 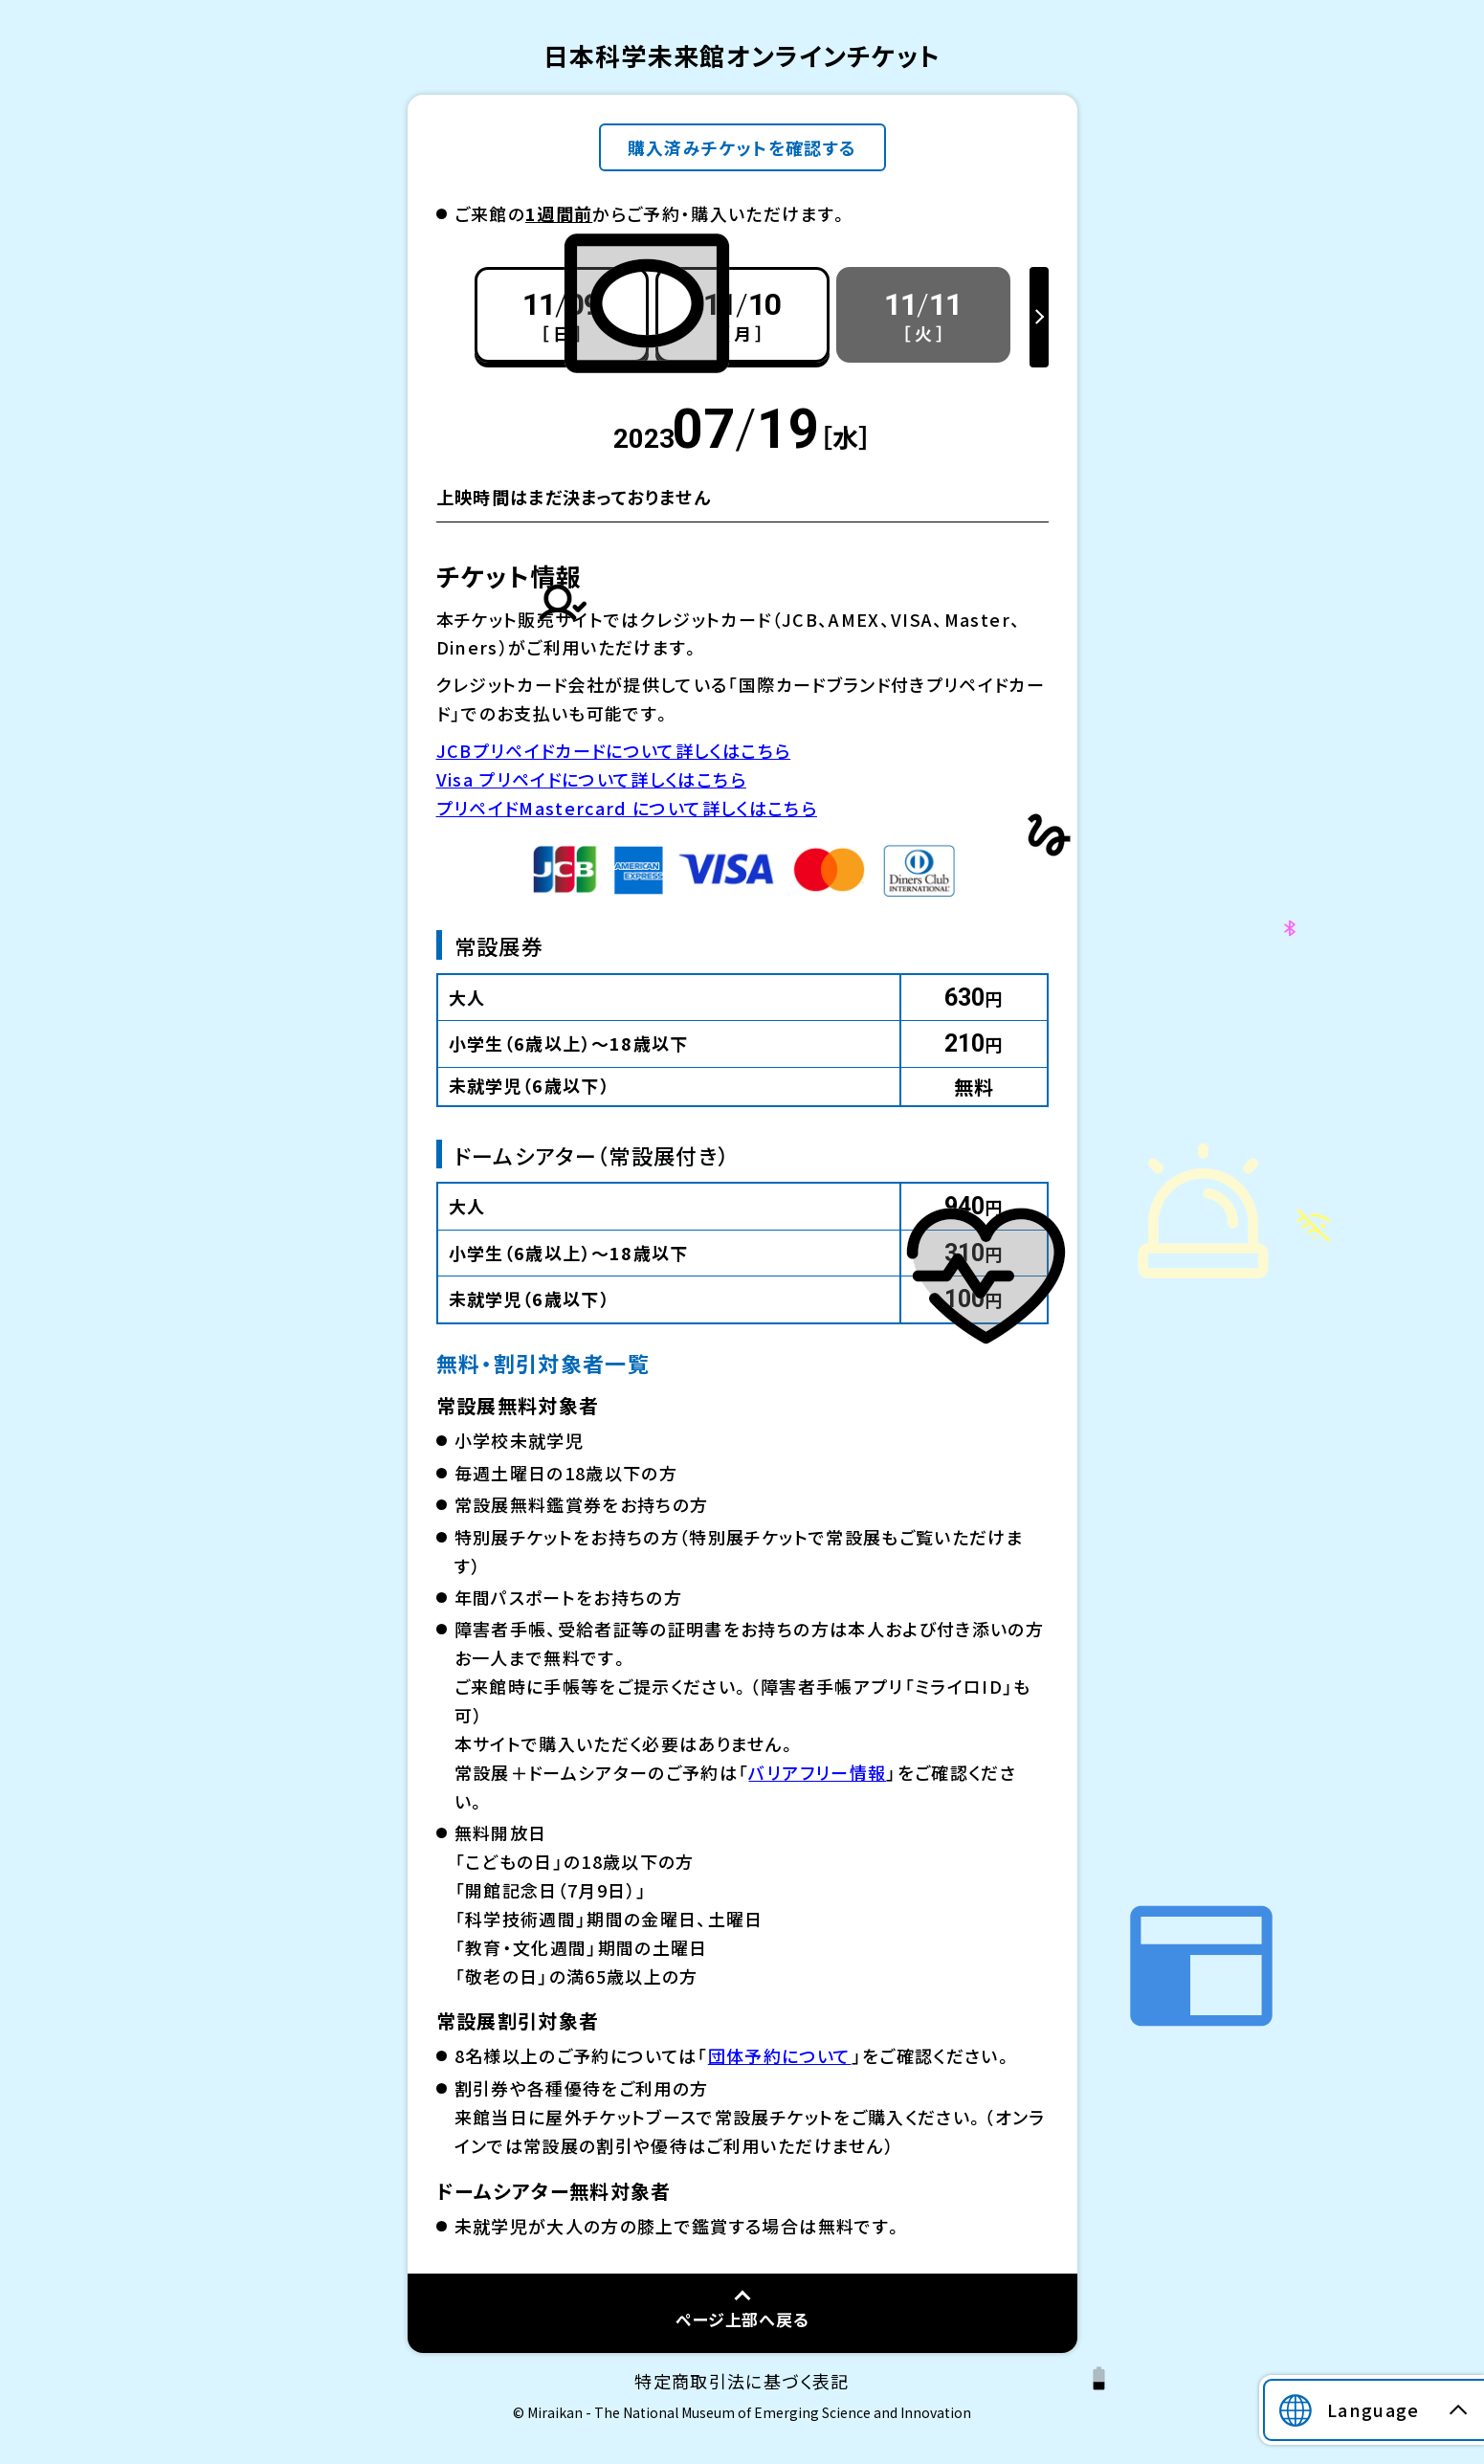 What do you see at coordinates (1201, 1965) in the screenshot?
I see `switch to layout view` at bounding box center [1201, 1965].